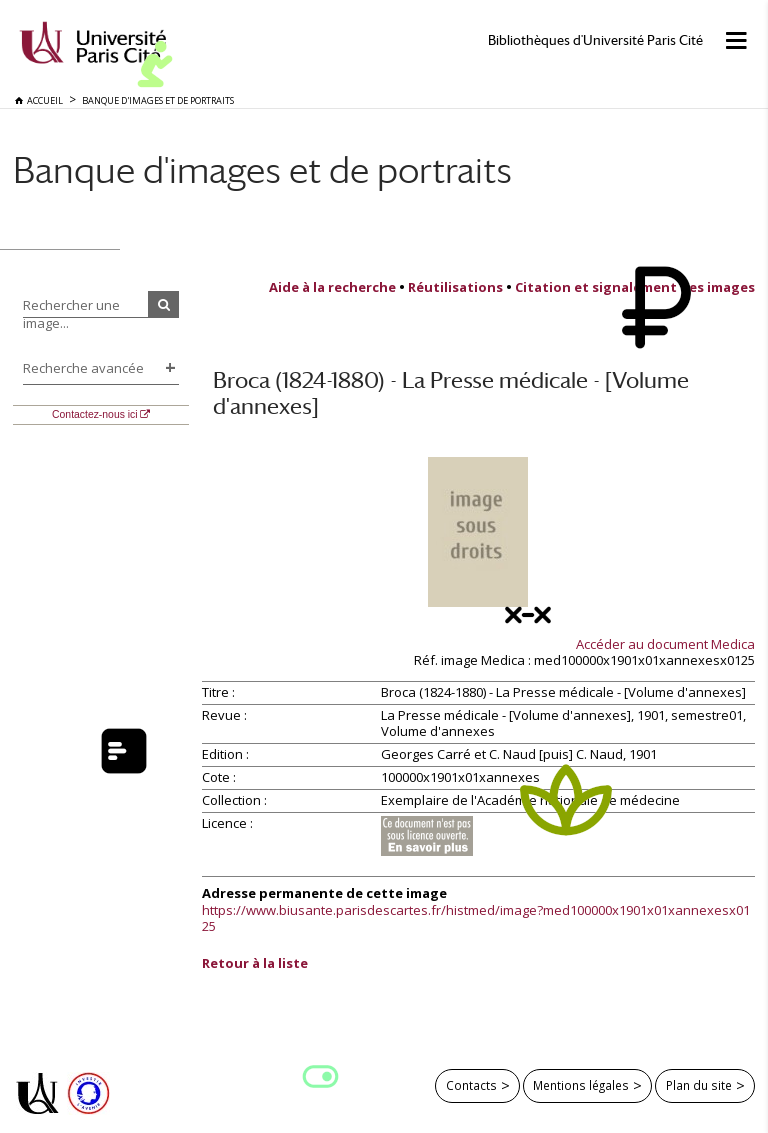 This screenshot has width=768, height=1133. What do you see at coordinates (124, 751) in the screenshot?
I see `align content to the left, vertically centered` at bounding box center [124, 751].